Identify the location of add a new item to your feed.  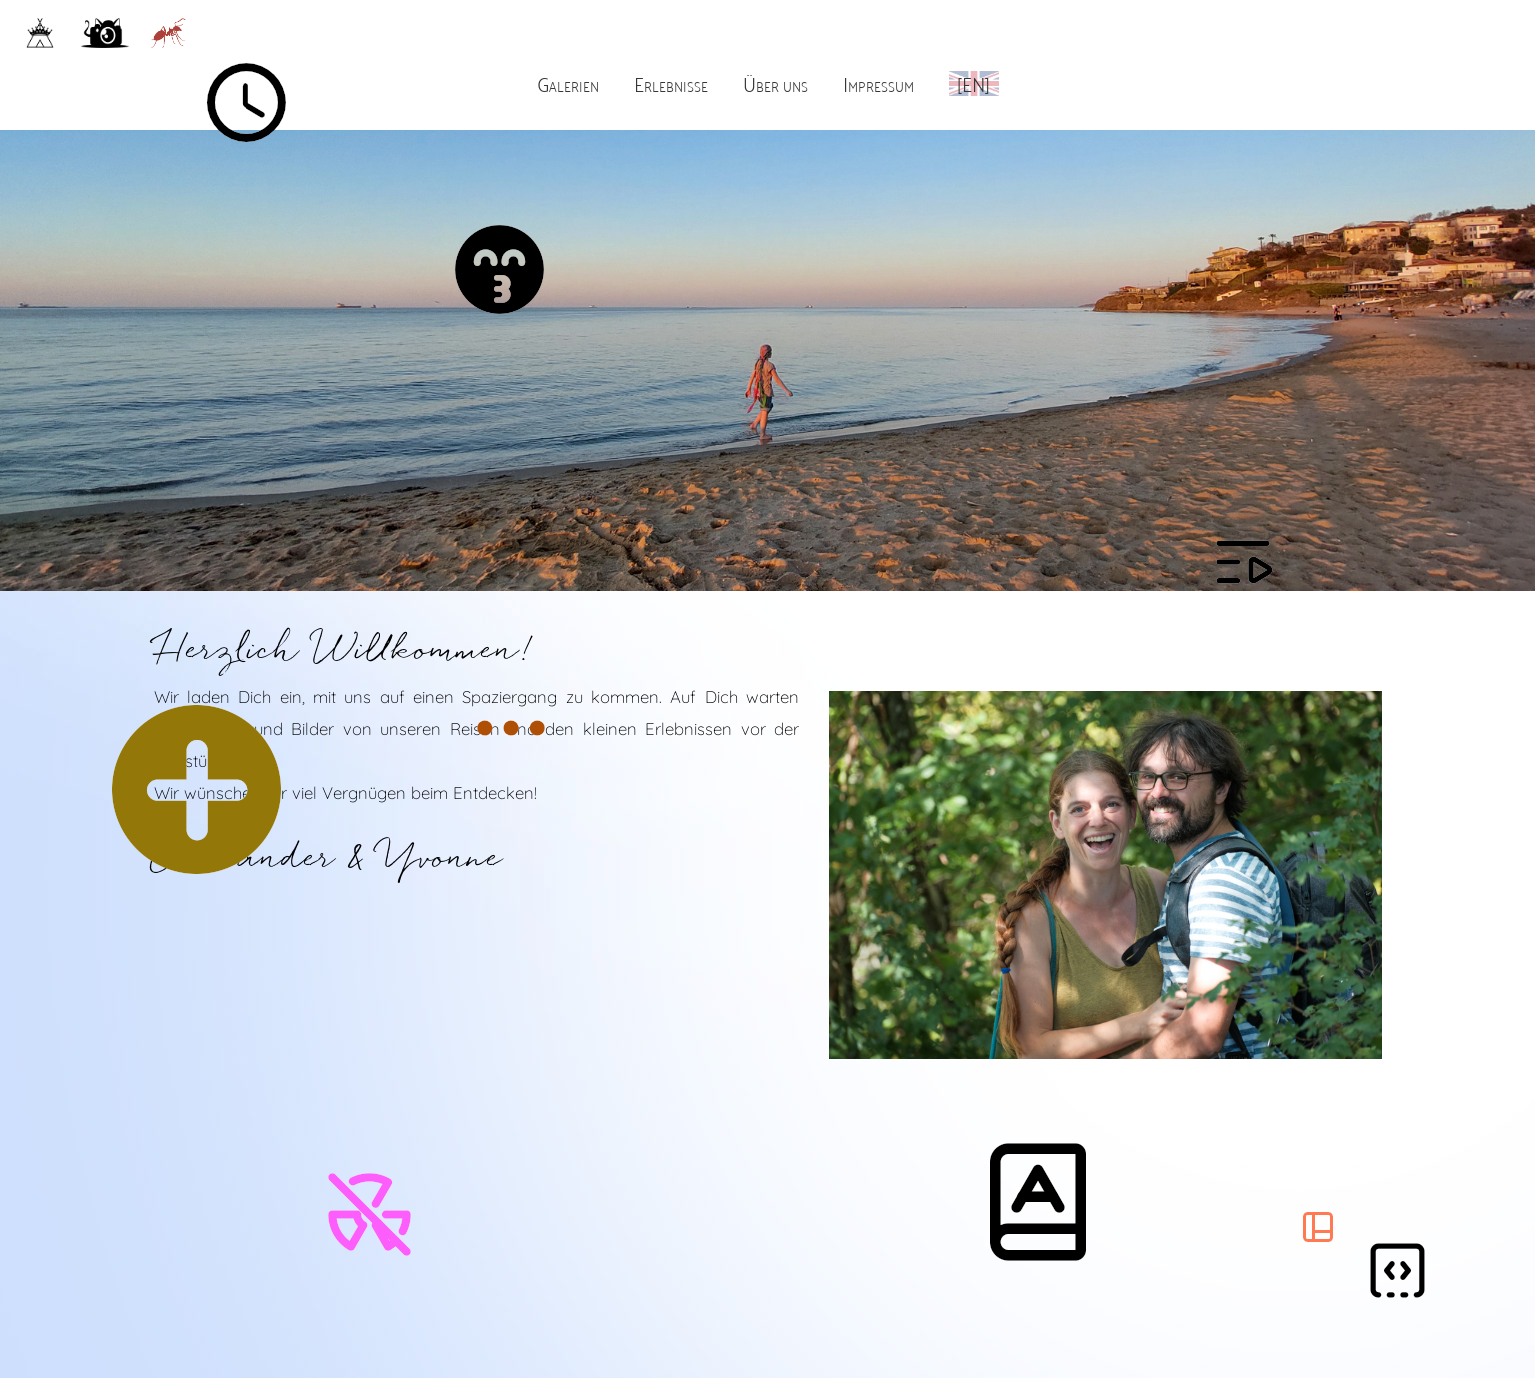
(196, 789).